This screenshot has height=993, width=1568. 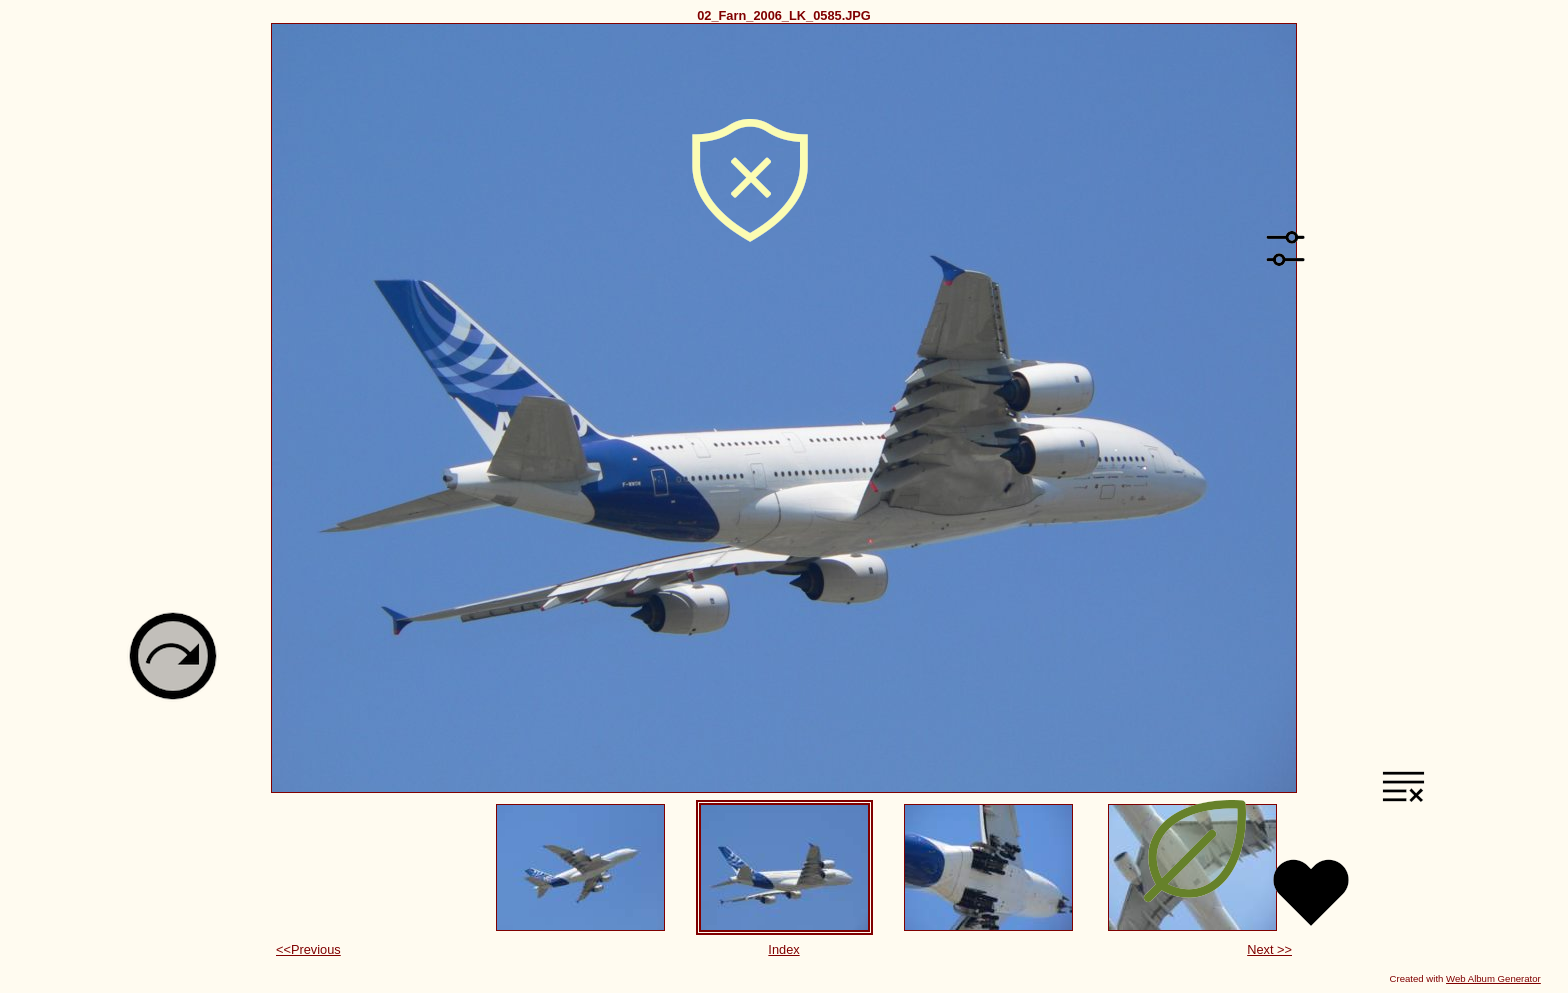 What do you see at coordinates (1311, 892) in the screenshot?
I see `indicates a favorited or liked item` at bounding box center [1311, 892].